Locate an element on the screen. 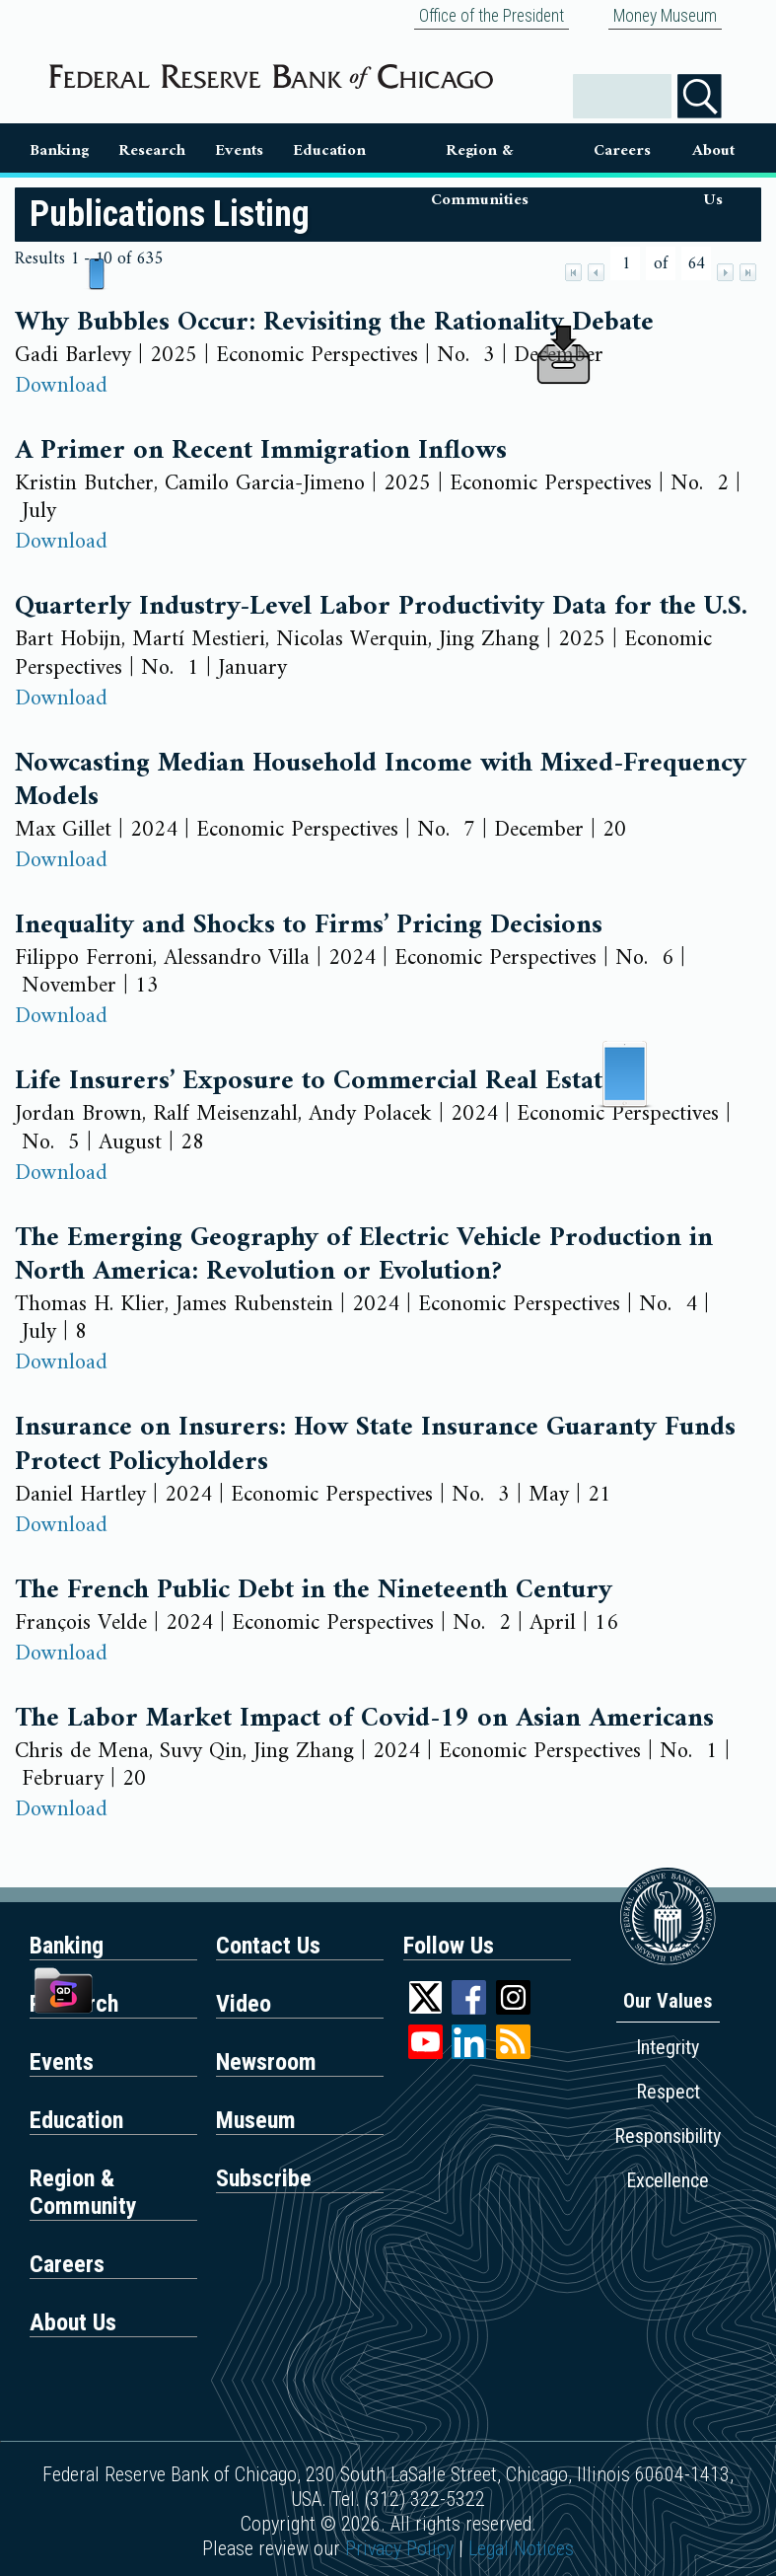 The height and width of the screenshot is (2576, 776). access your dropbox folder in the sidebar is located at coordinates (563, 355).